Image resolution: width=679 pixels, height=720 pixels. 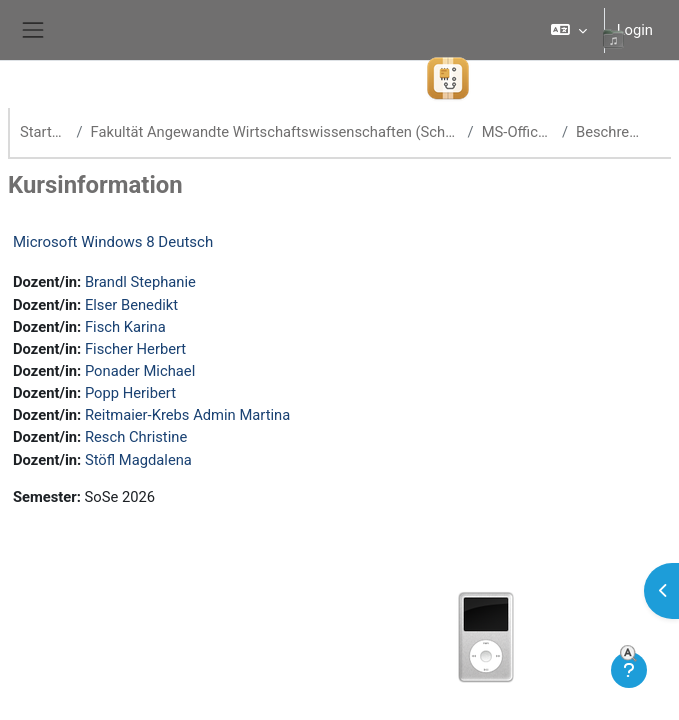 I want to click on a system driver or hardware component file, so click(x=448, y=79).